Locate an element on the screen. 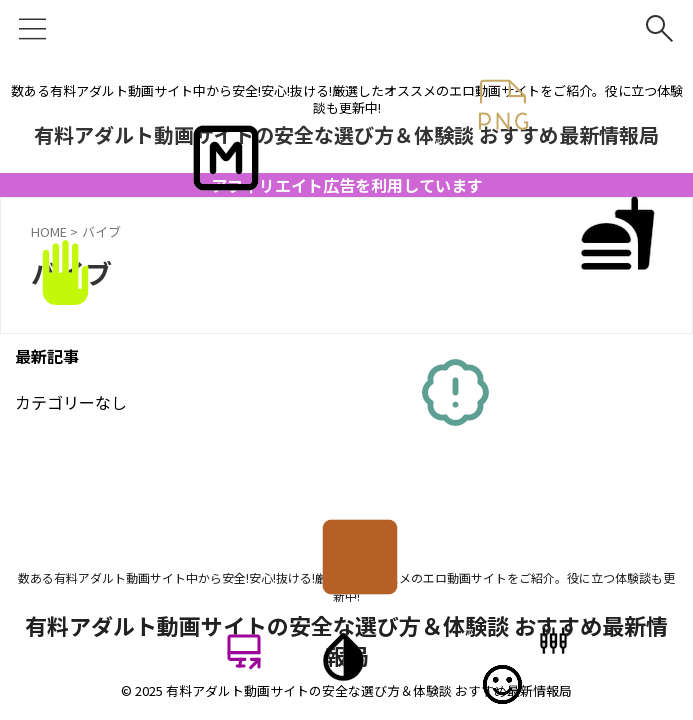 This screenshot has height=720, width=693. toggle medium size or format option is located at coordinates (226, 158).